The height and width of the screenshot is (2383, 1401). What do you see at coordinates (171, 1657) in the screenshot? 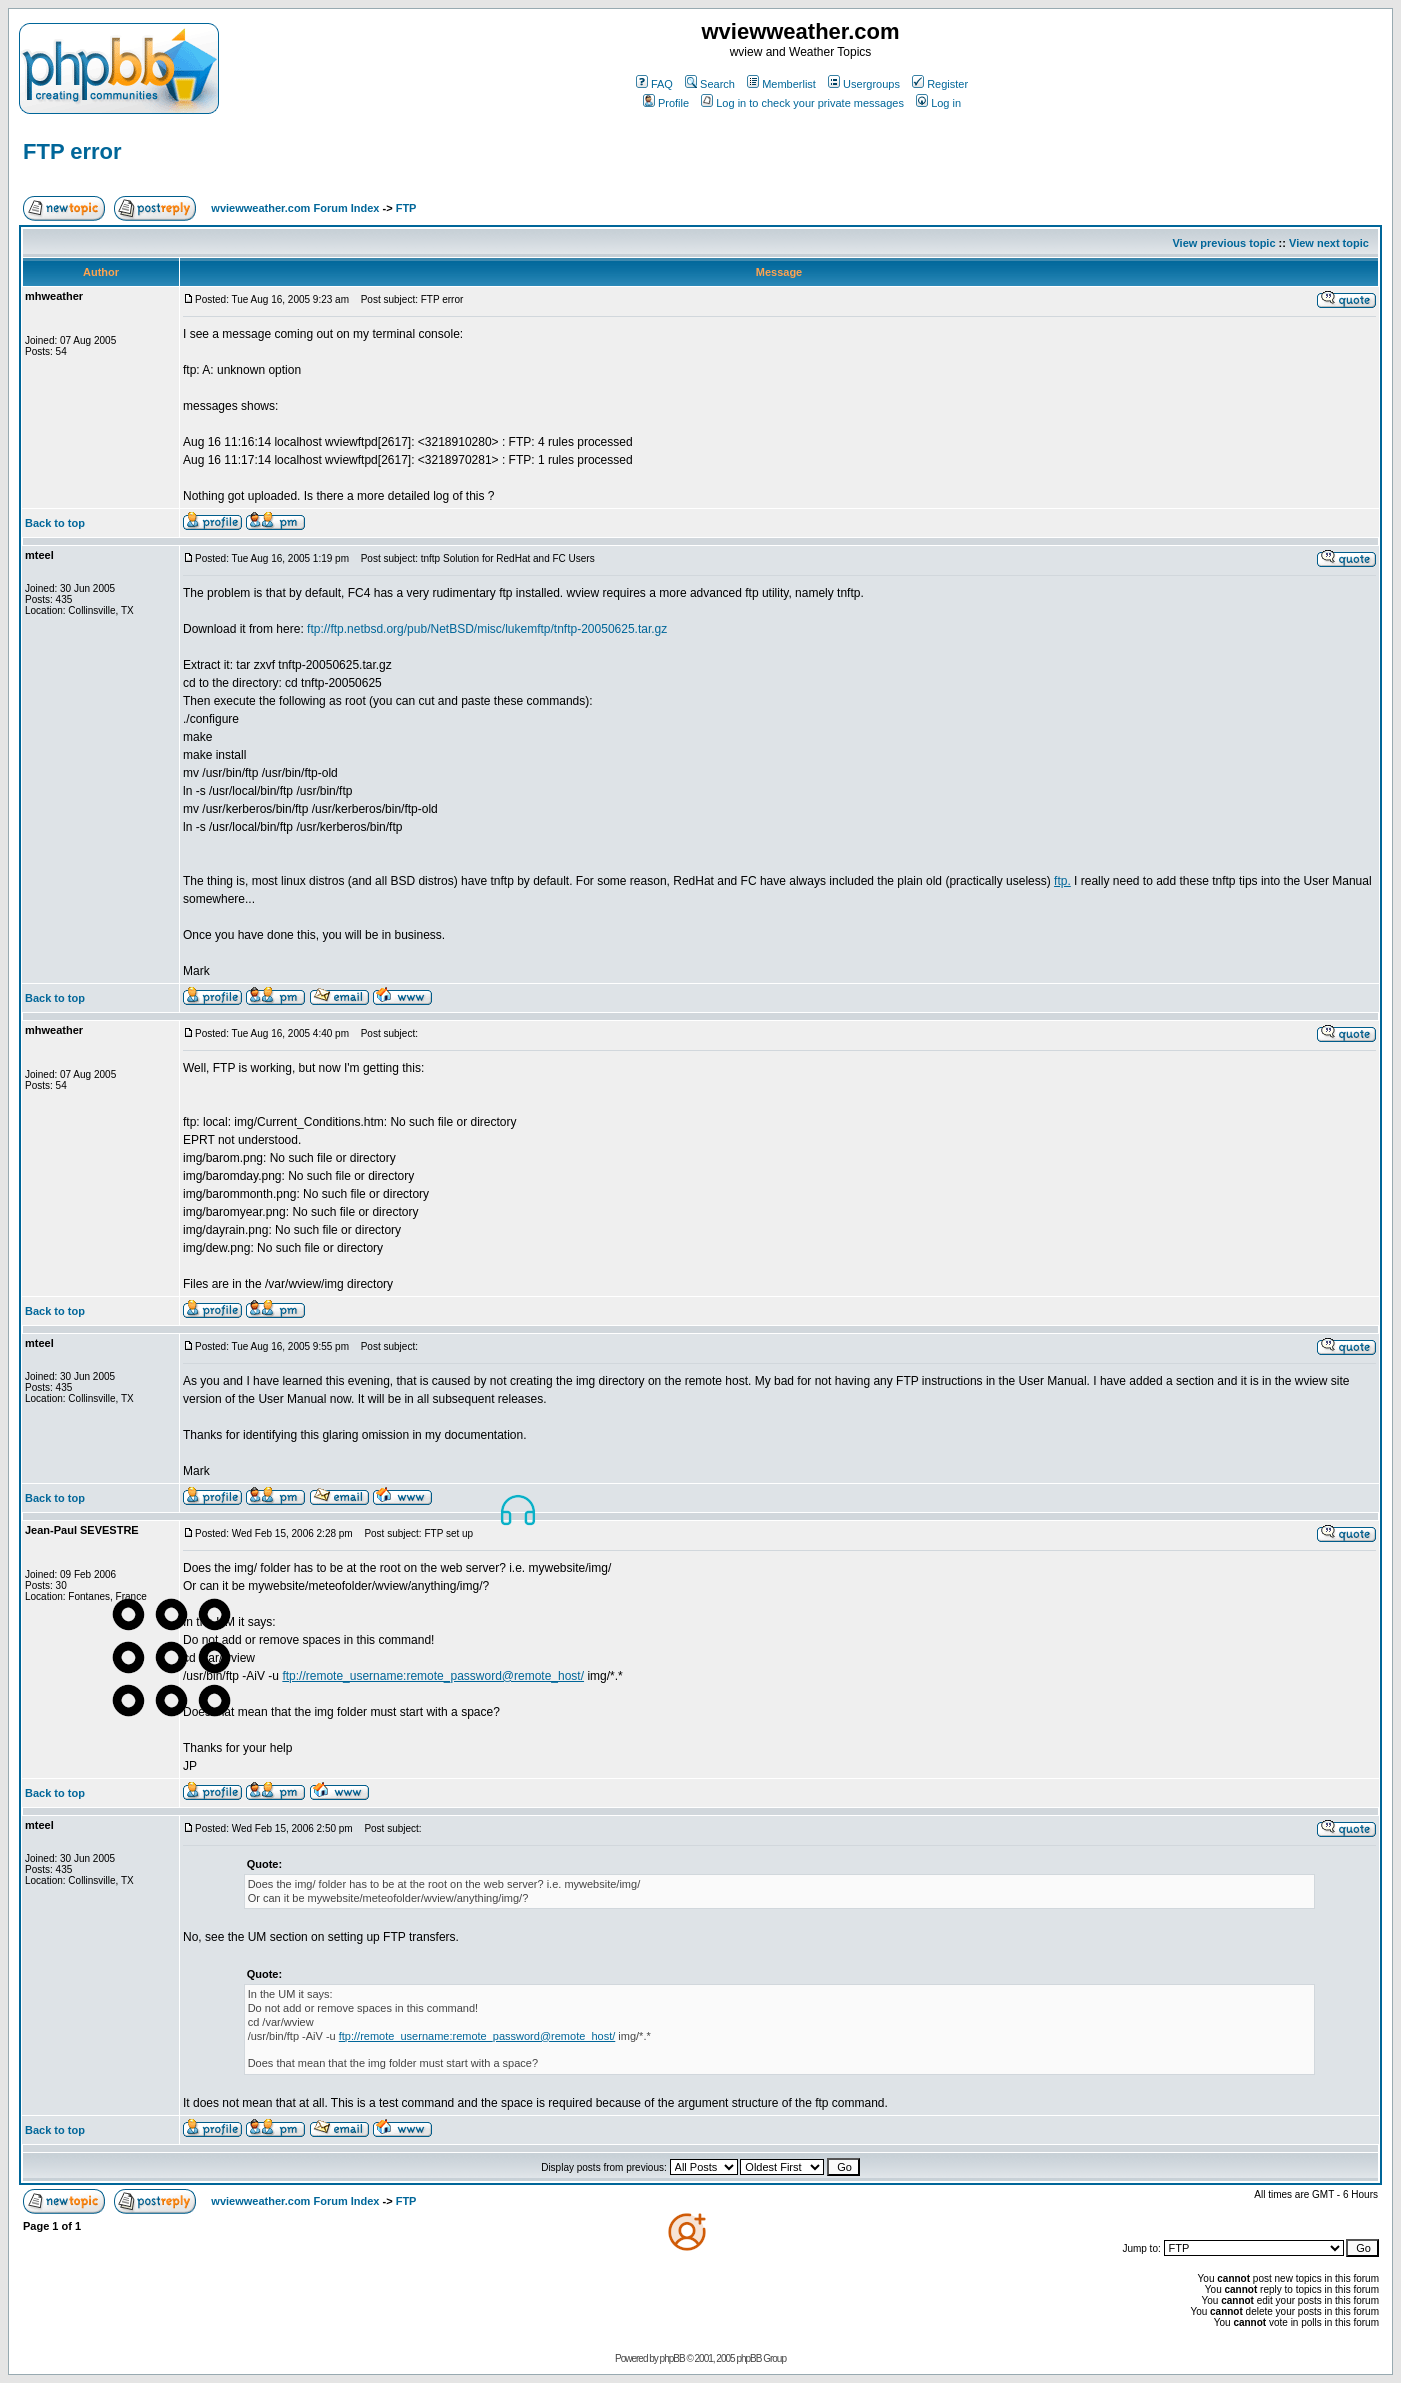
I see `open the app drawer or menu` at bounding box center [171, 1657].